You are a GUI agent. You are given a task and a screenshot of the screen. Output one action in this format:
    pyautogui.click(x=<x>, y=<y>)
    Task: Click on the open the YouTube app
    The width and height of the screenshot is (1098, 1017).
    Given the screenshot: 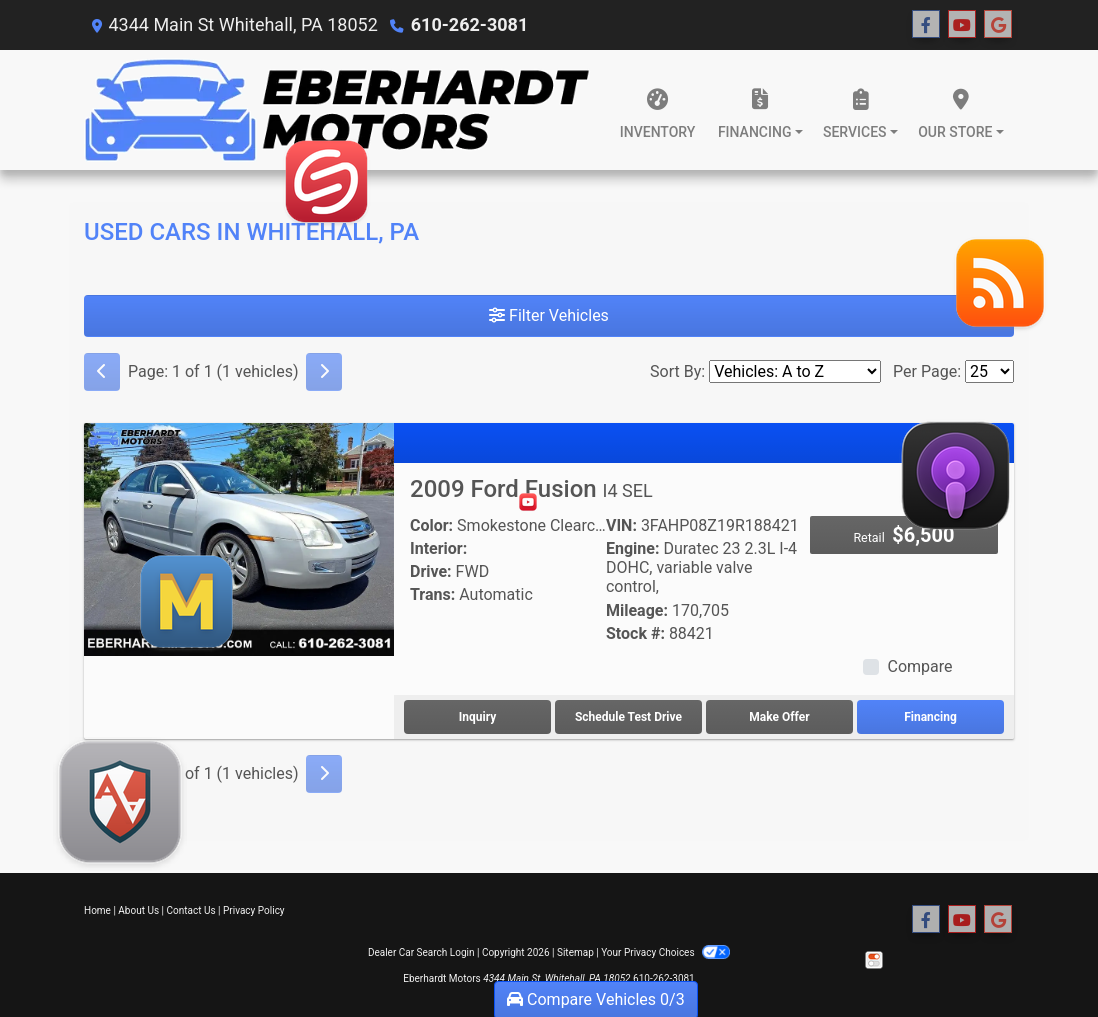 What is the action you would take?
    pyautogui.click(x=528, y=502)
    